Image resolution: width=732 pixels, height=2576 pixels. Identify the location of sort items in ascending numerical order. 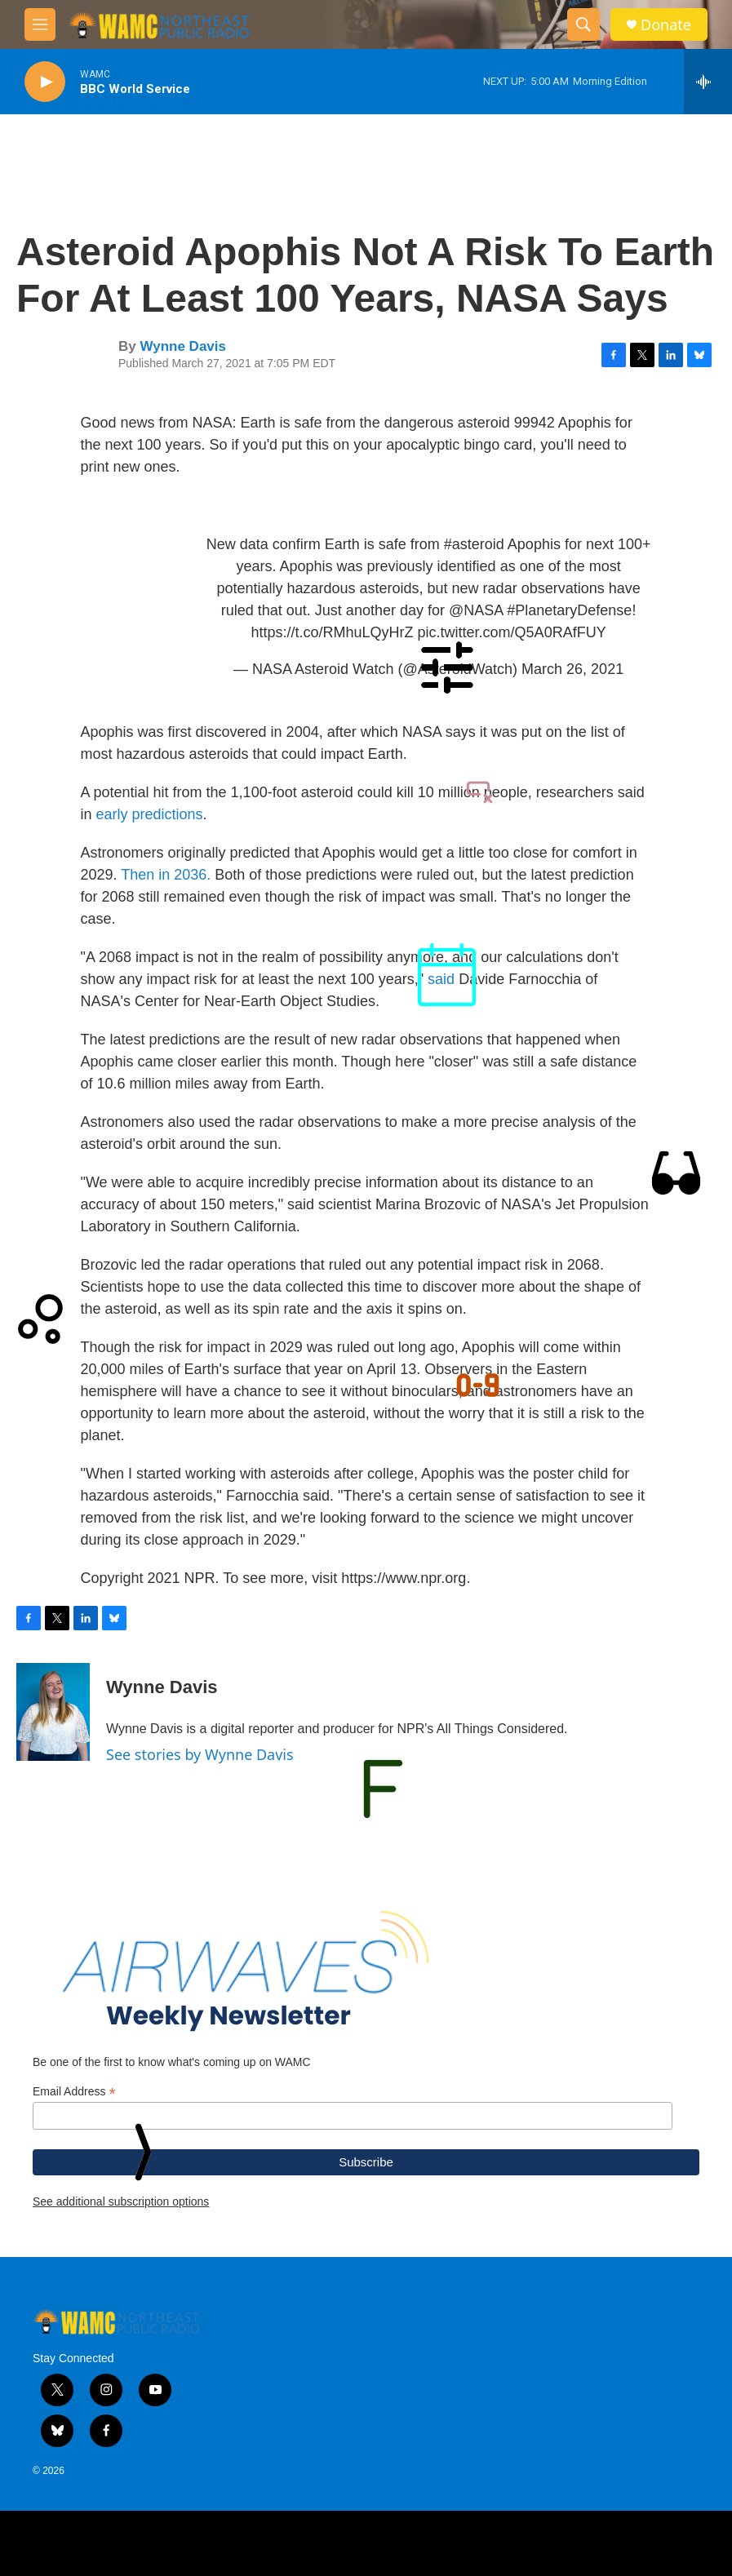
(477, 1385).